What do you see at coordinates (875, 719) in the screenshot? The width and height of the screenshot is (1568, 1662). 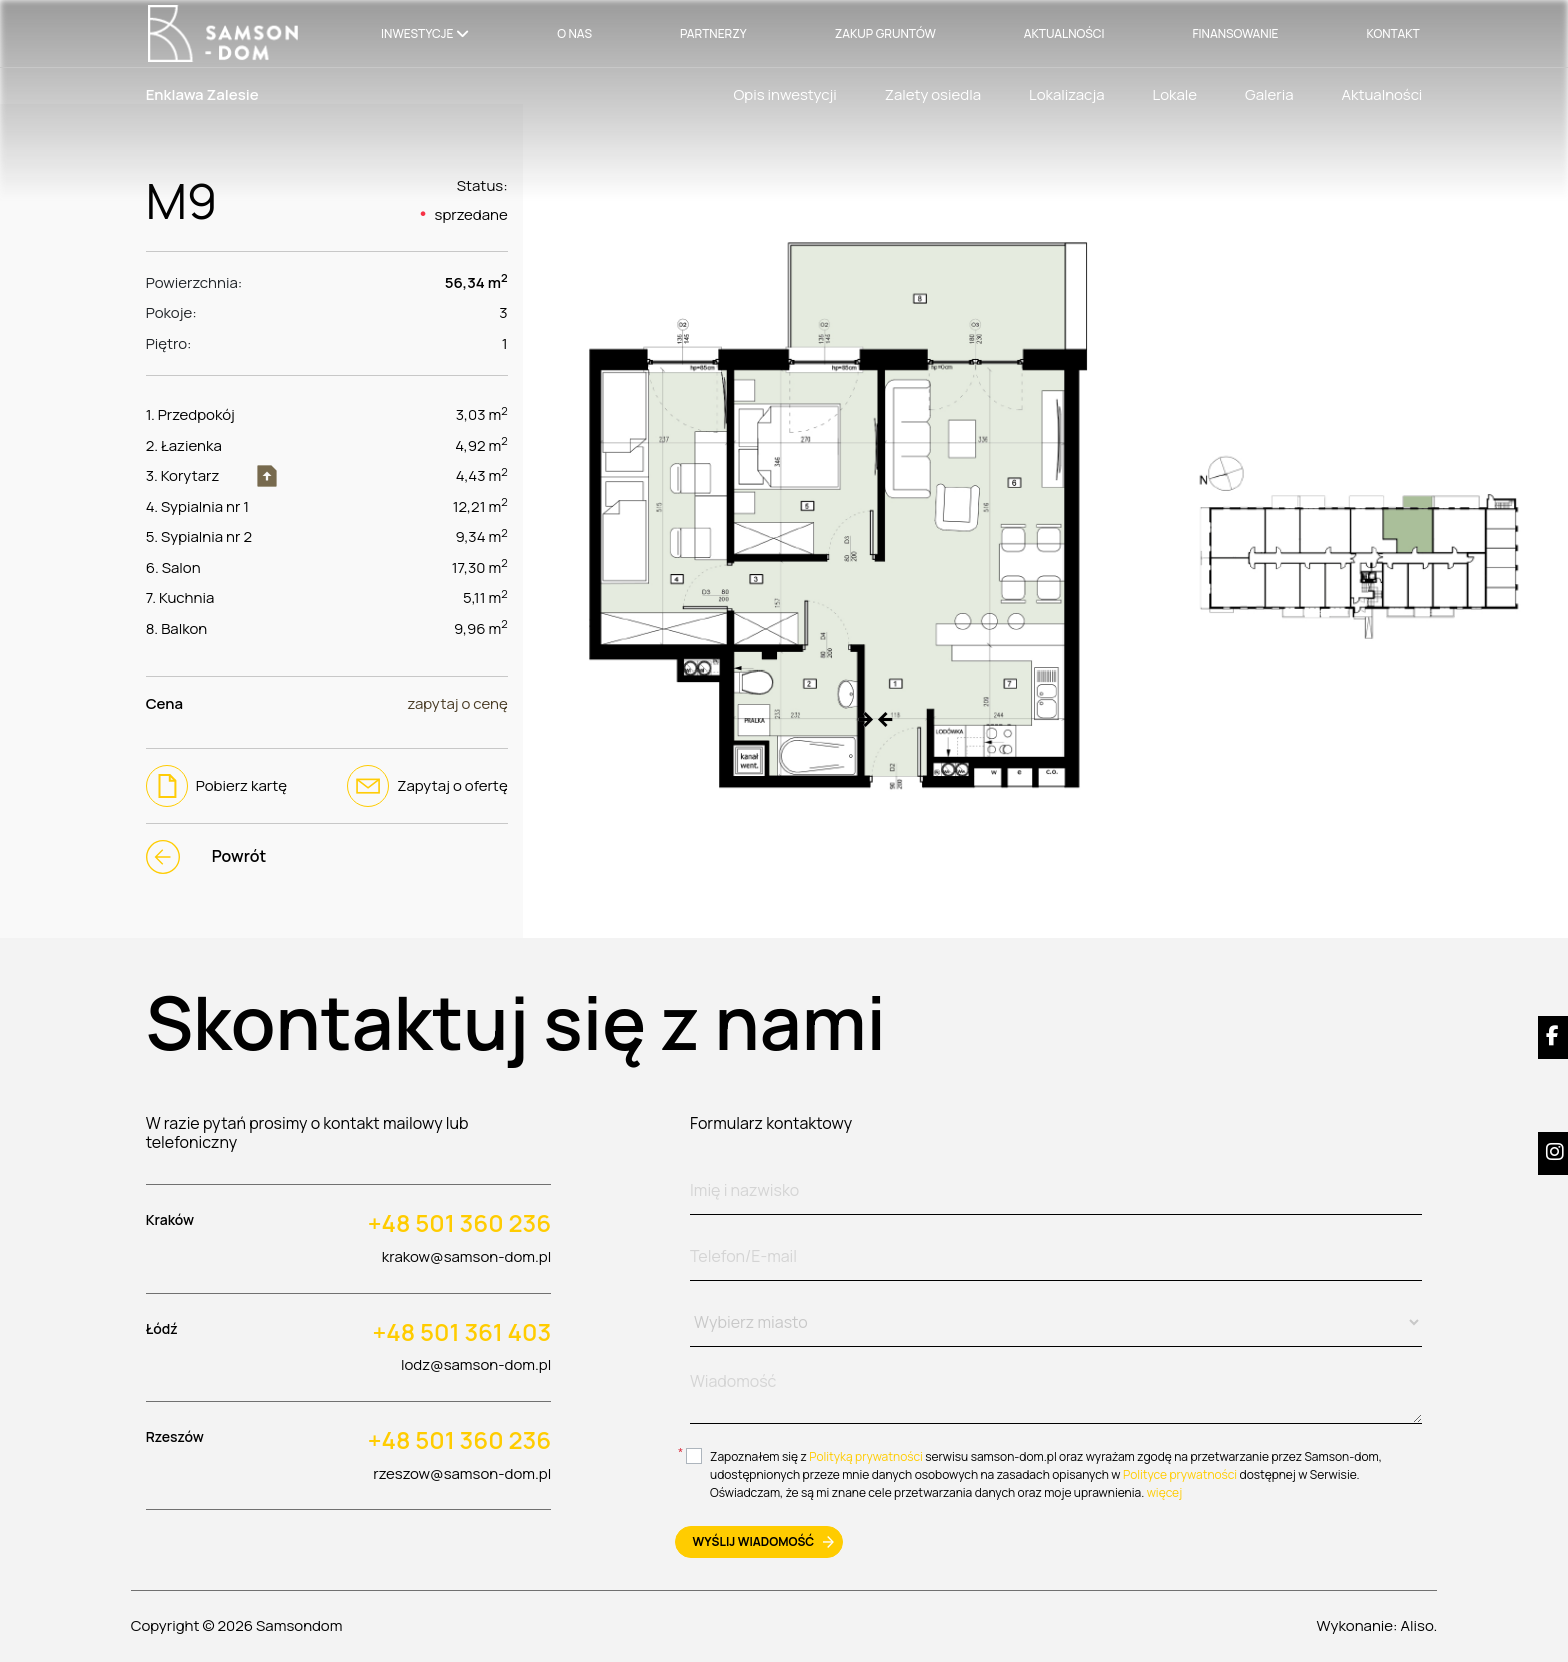 I see `collapse panel horizontally` at bounding box center [875, 719].